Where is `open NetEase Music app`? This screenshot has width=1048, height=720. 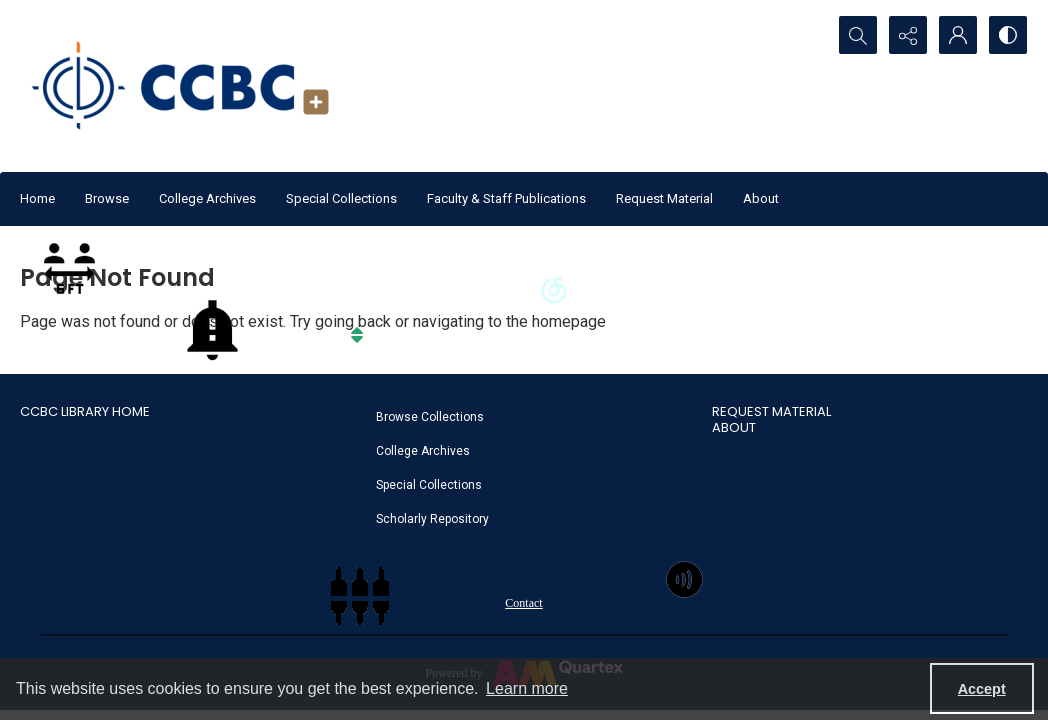 open NetEase Music app is located at coordinates (554, 291).